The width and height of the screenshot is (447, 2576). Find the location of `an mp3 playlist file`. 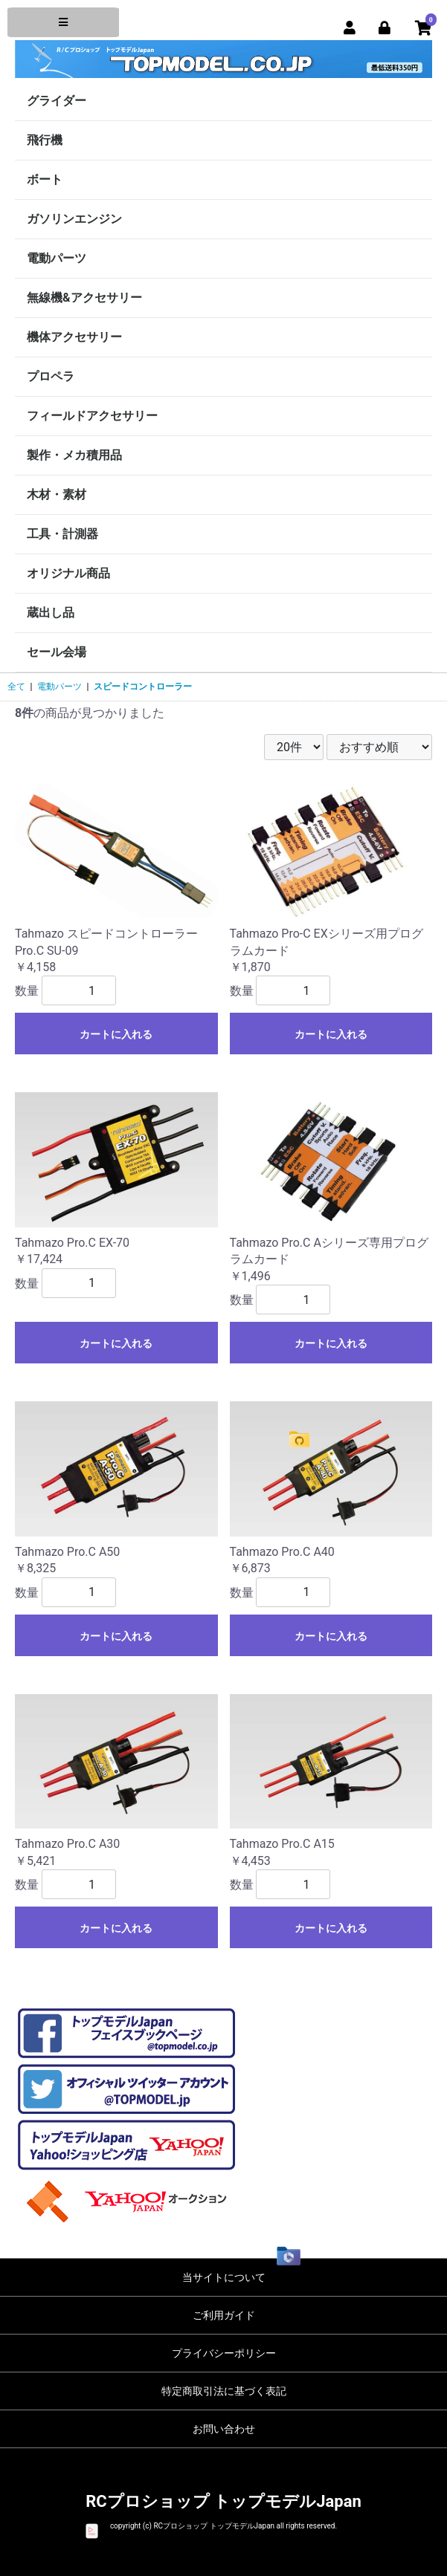

an mp3 playlist file is located at coordinates (91, 2531).